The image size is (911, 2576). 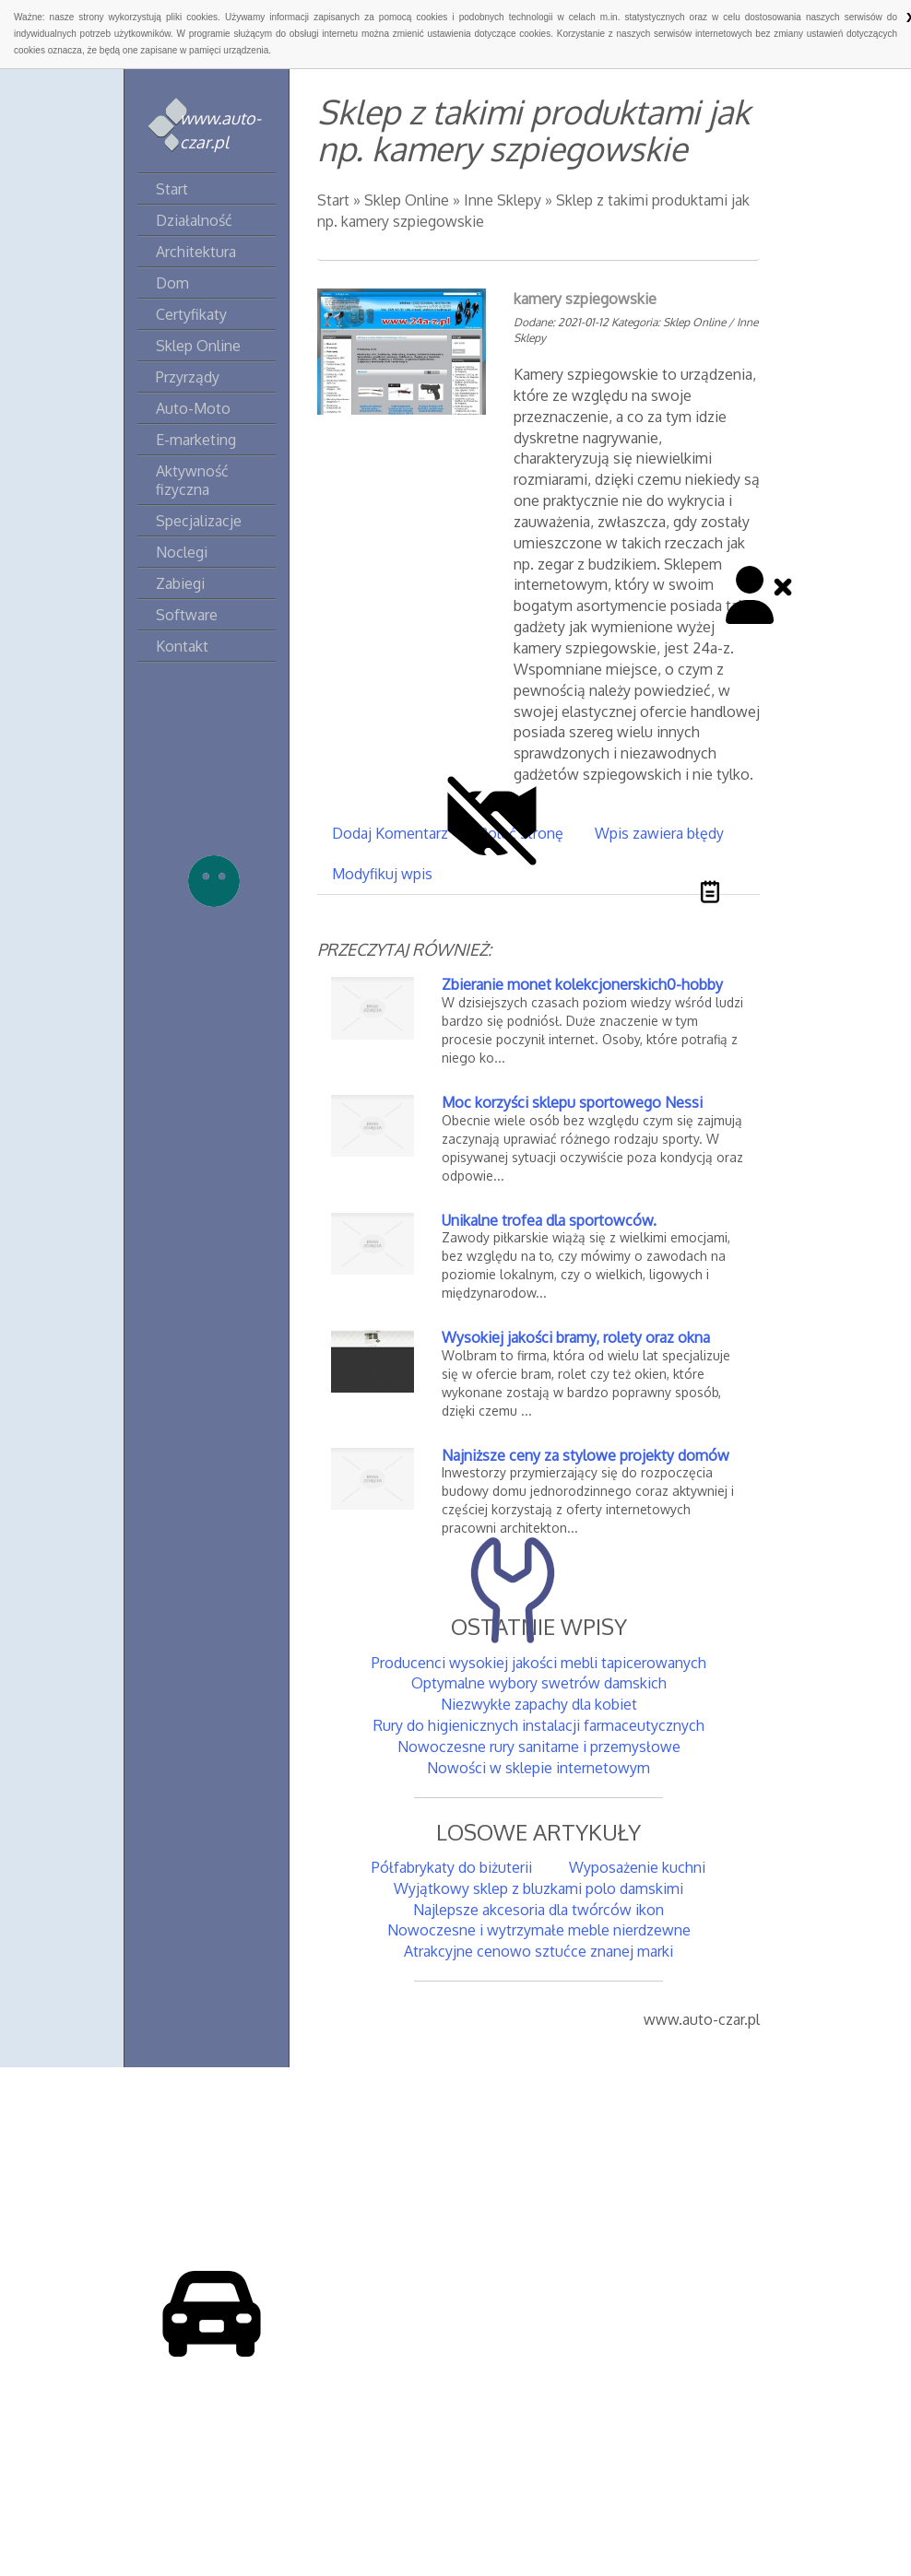 I want to click on access vehicle or car-related settings, so click(x=211, y=2313).